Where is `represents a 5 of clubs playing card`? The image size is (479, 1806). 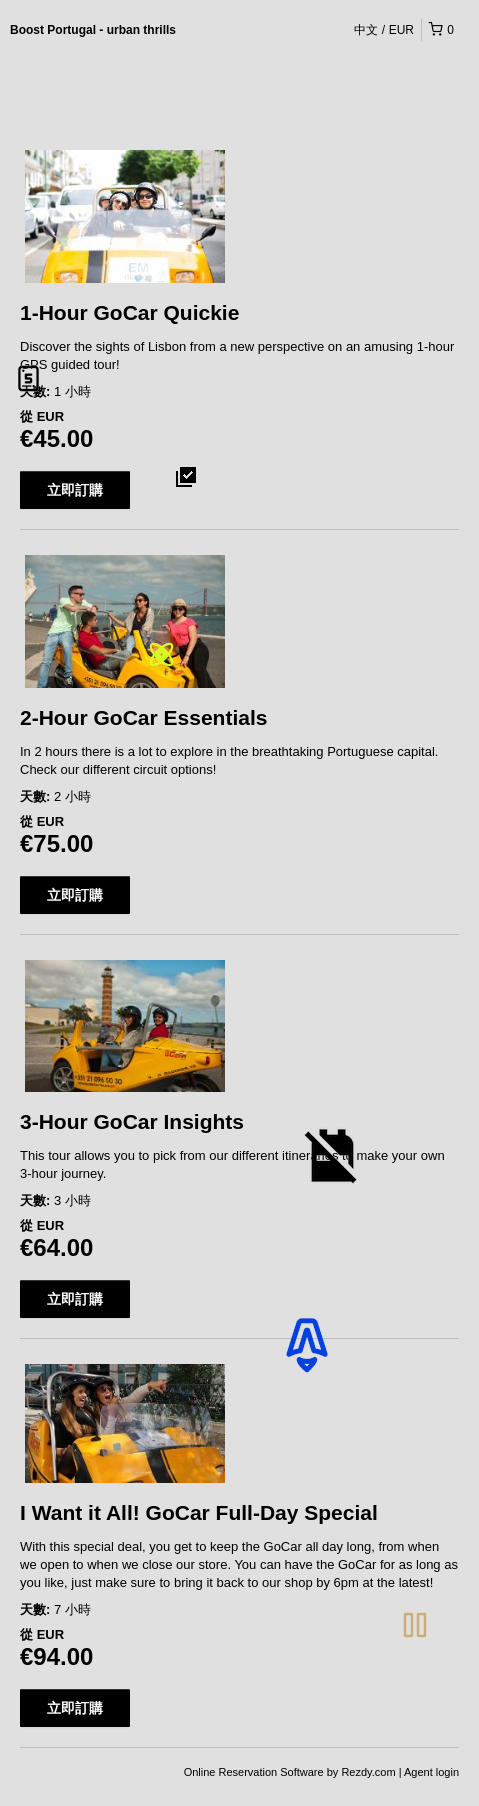
represents a 5 of clubs playing card is located at coordinates (28, 378).